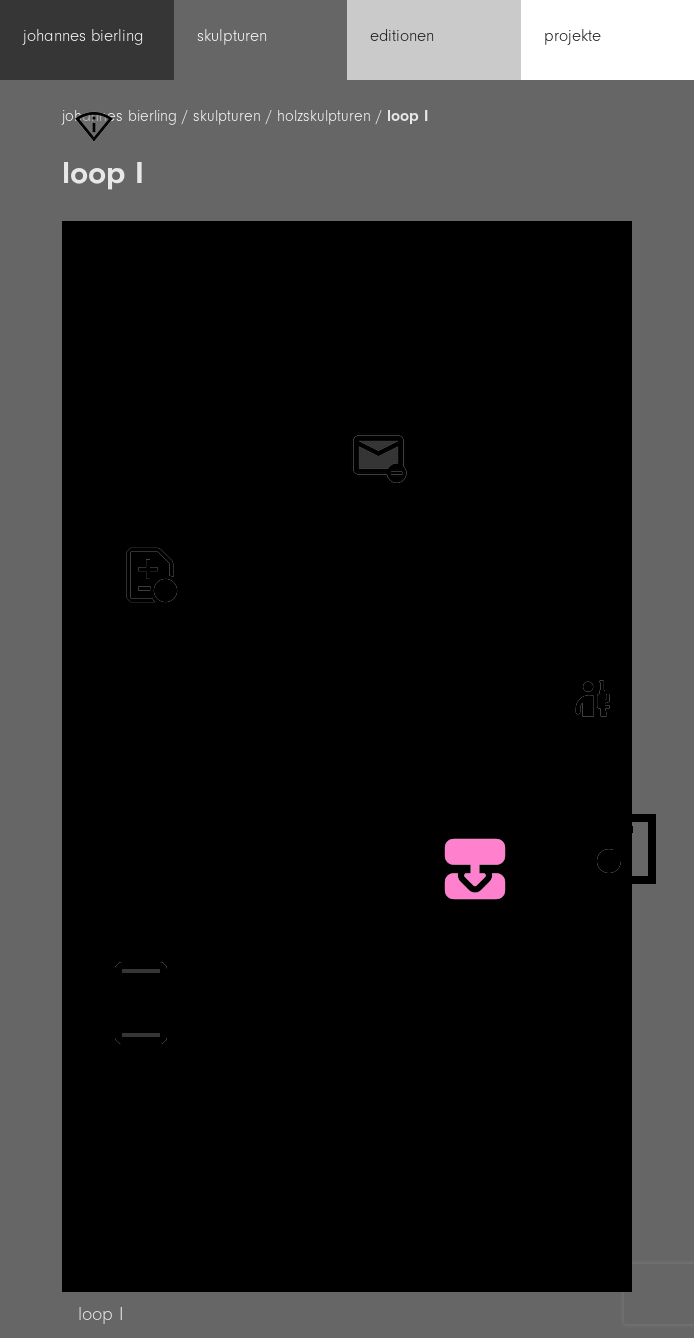 The image size is (694, 1338). What do you see at coordinates (591, 698) in the screenshot?
I see `indicates military or armed personnel` at bounding box center [591, 698].